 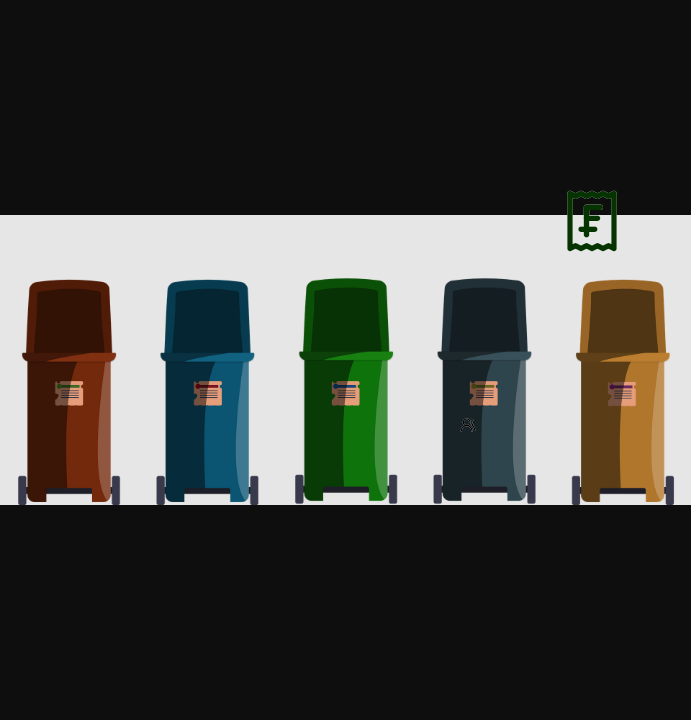 I want to click on view group members or team, so click(x=468, y=425).